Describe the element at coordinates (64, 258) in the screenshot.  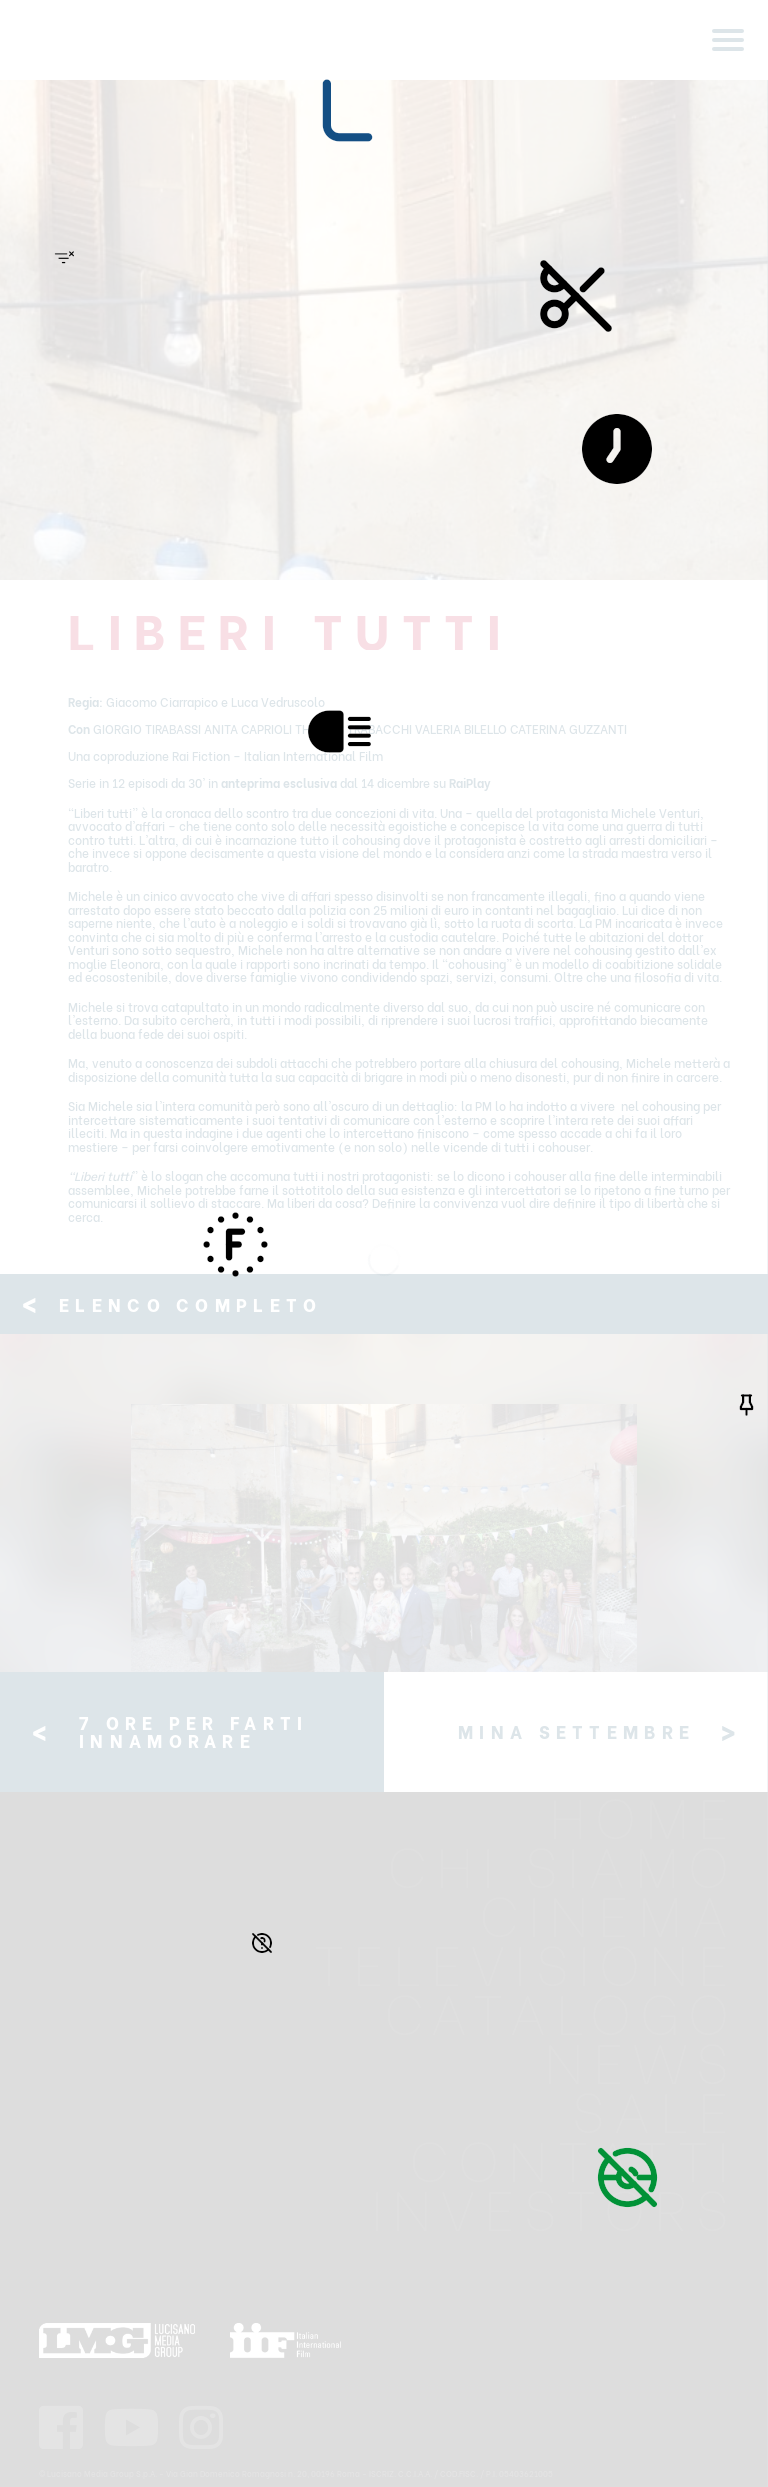
I see `clear all active filters` at that location.